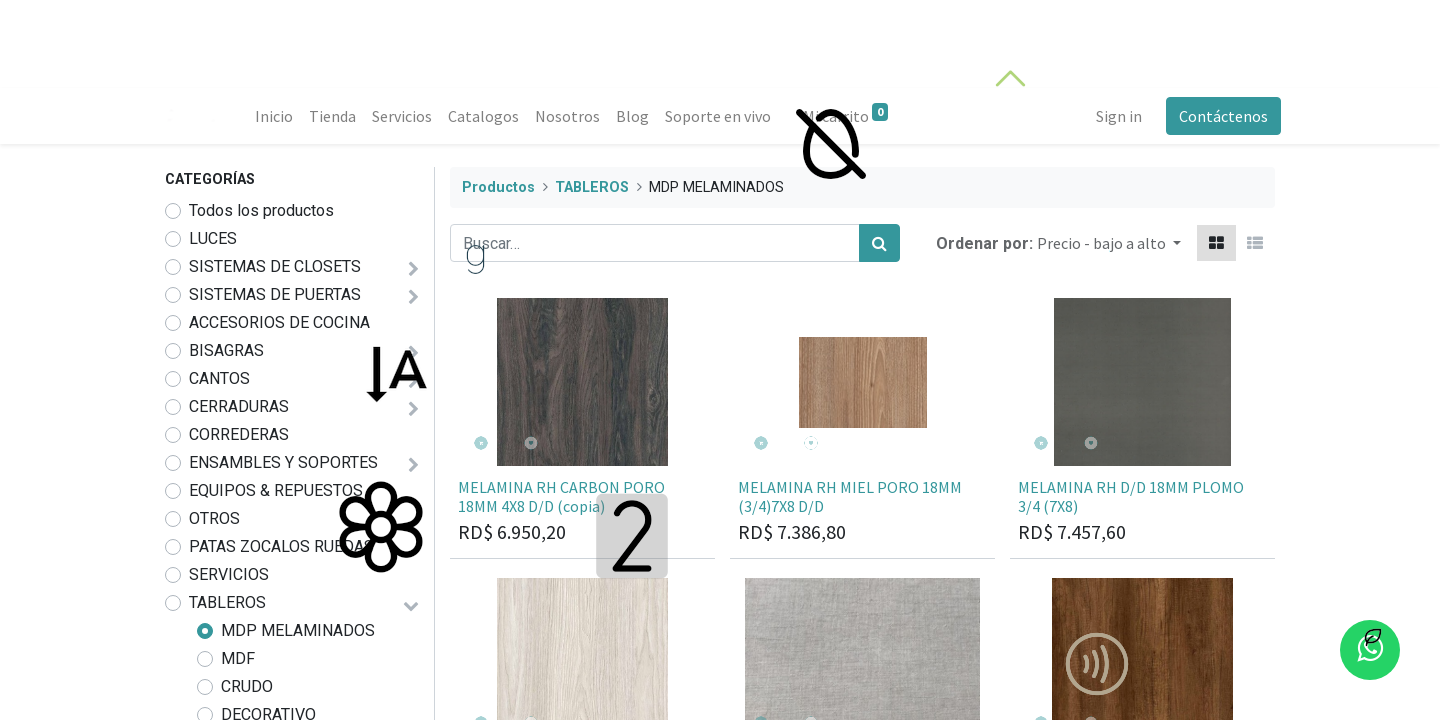 This screenshot has height=720, width=1440. I want to click on indicates egg-free or no eggs, so click(831, 144).